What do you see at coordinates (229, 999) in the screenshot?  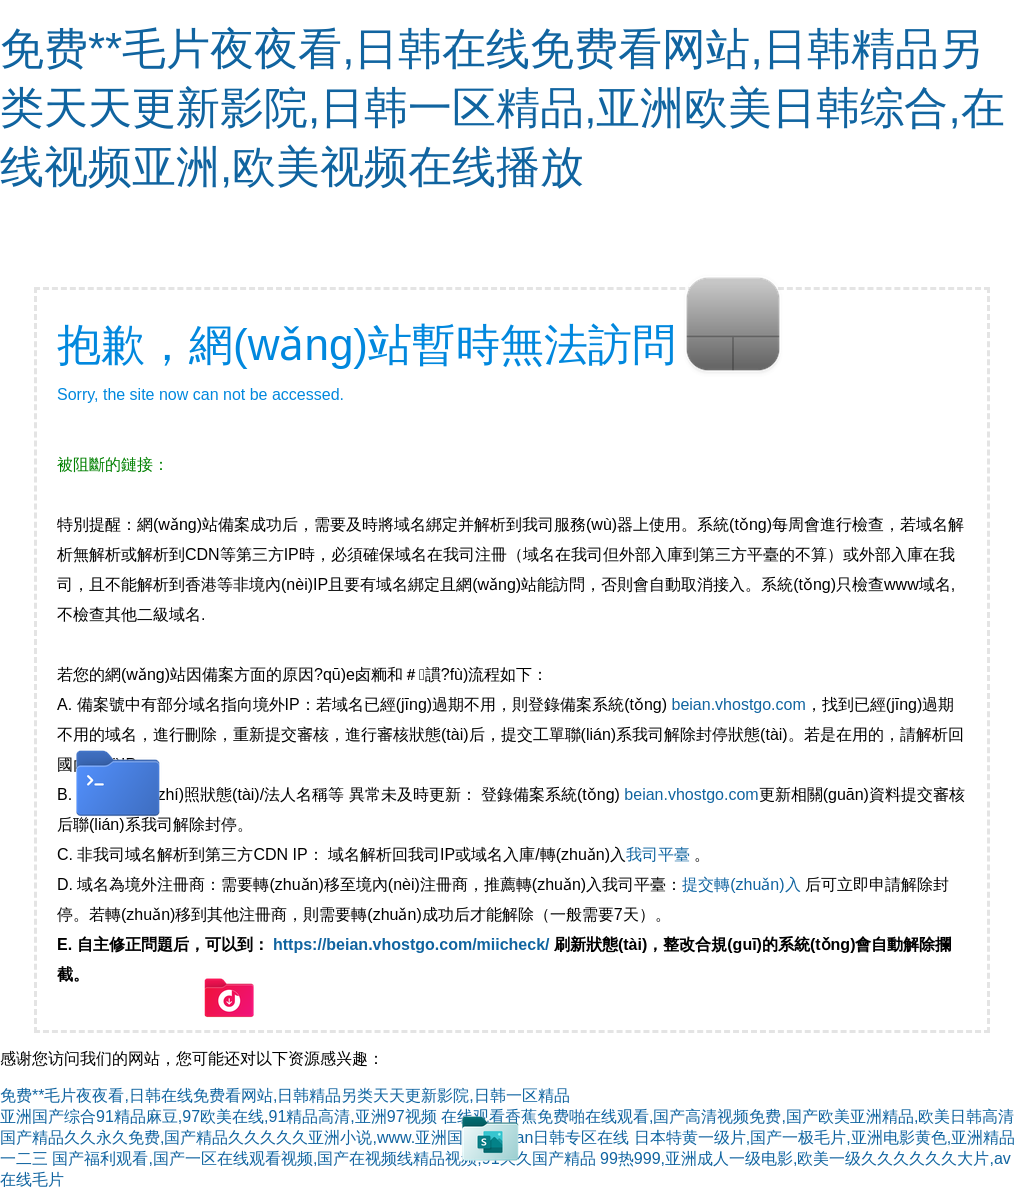 I see `open 4K Tokkit video downloads folder` at bounding box center [229, 999].